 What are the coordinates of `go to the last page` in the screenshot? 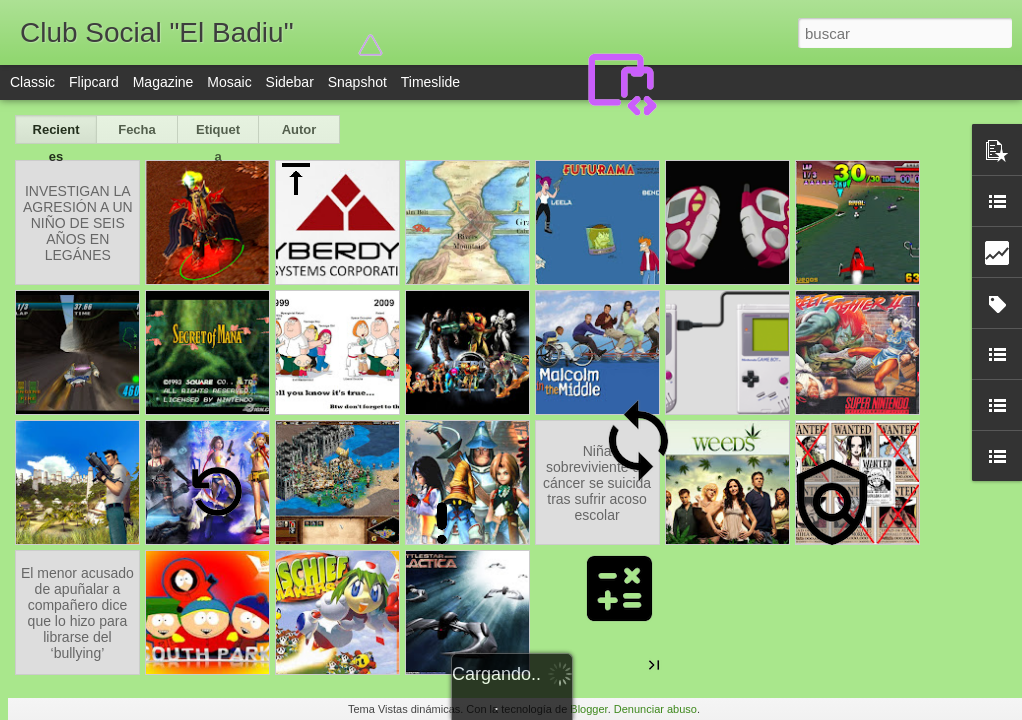 It's located at (654, 665).